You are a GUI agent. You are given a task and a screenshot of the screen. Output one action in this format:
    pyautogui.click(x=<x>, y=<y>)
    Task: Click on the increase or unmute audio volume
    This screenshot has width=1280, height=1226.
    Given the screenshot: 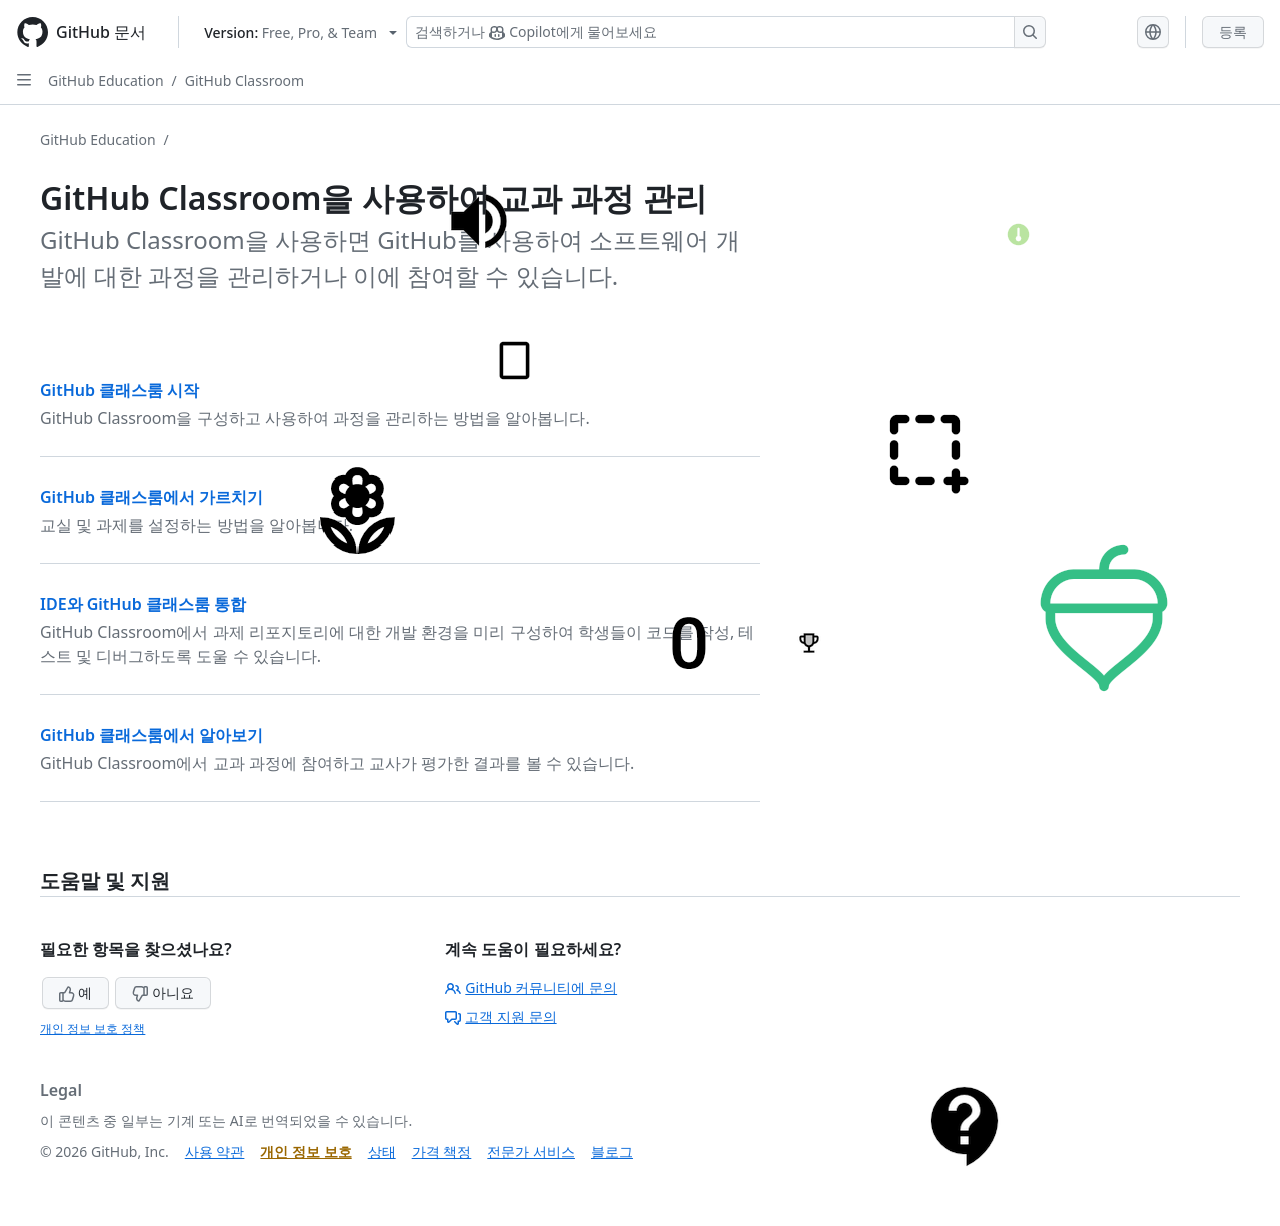 What is the action you would take?
    pyautogui.click(x=479, y=221)
    